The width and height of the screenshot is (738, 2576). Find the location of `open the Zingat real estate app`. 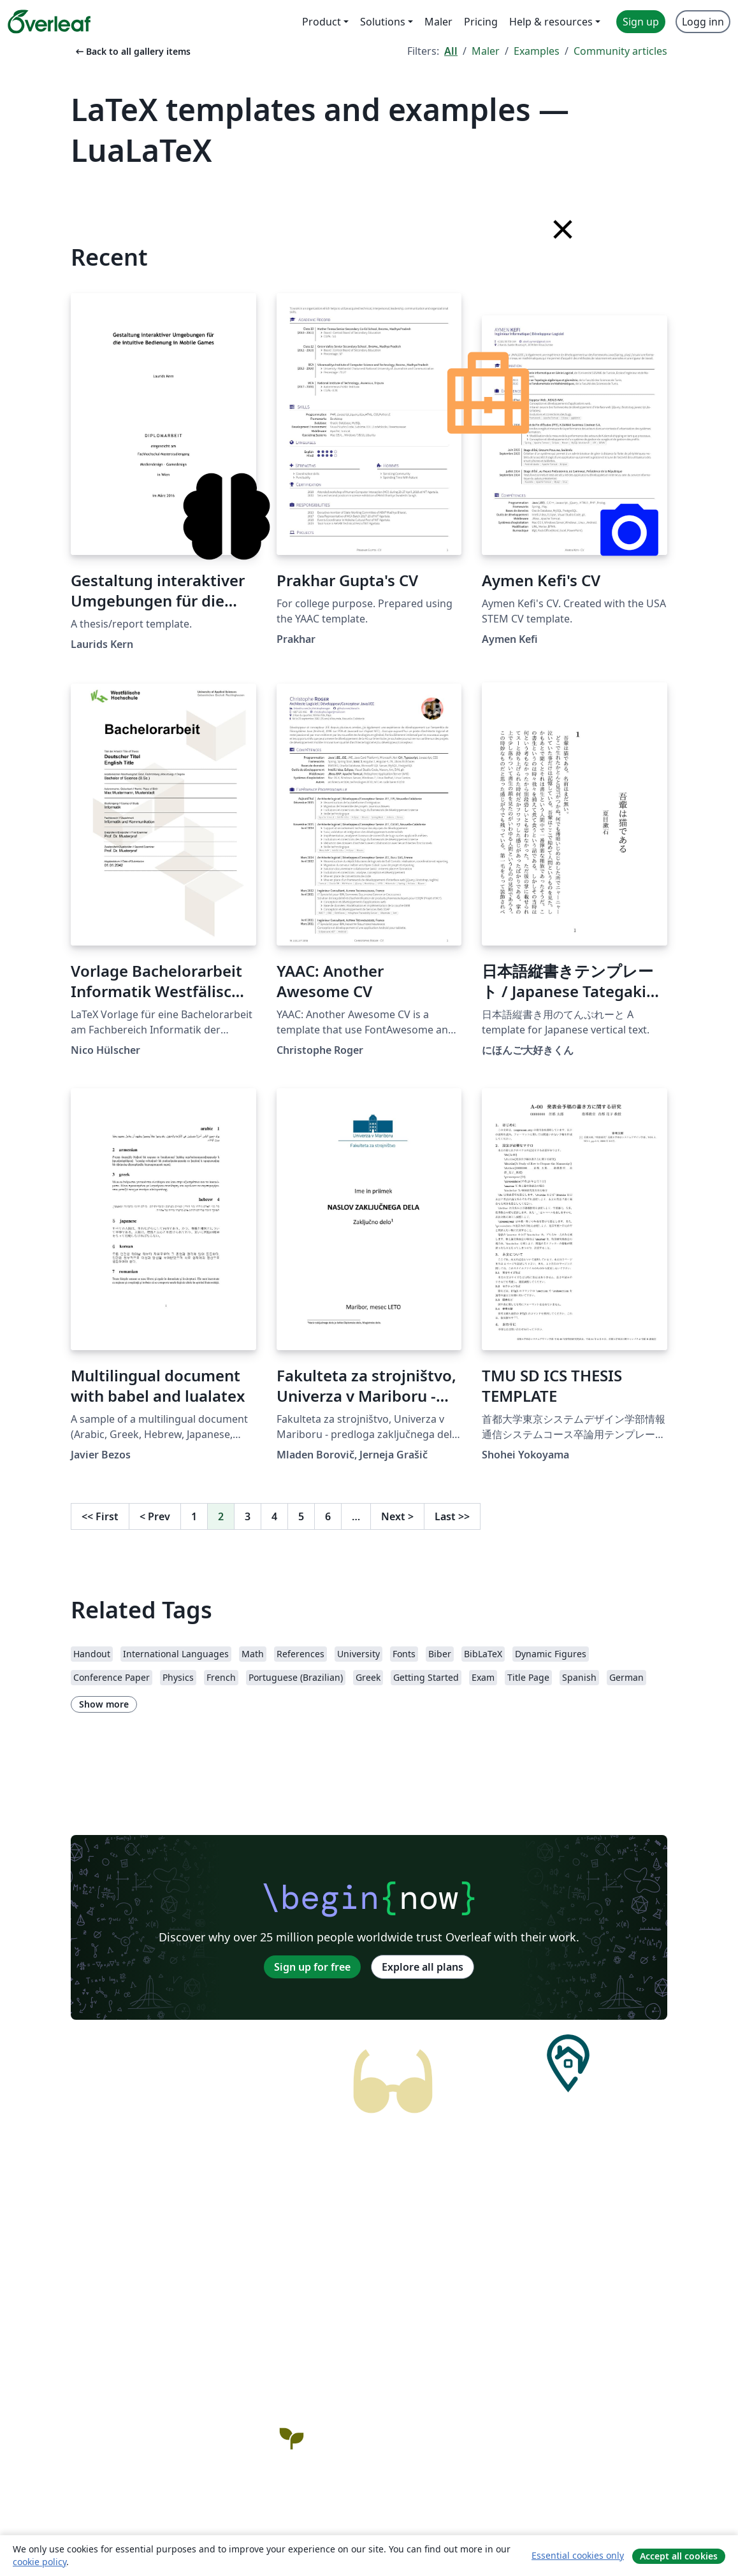

open the Zingat real estate app is located at coordinates (568, 2063).